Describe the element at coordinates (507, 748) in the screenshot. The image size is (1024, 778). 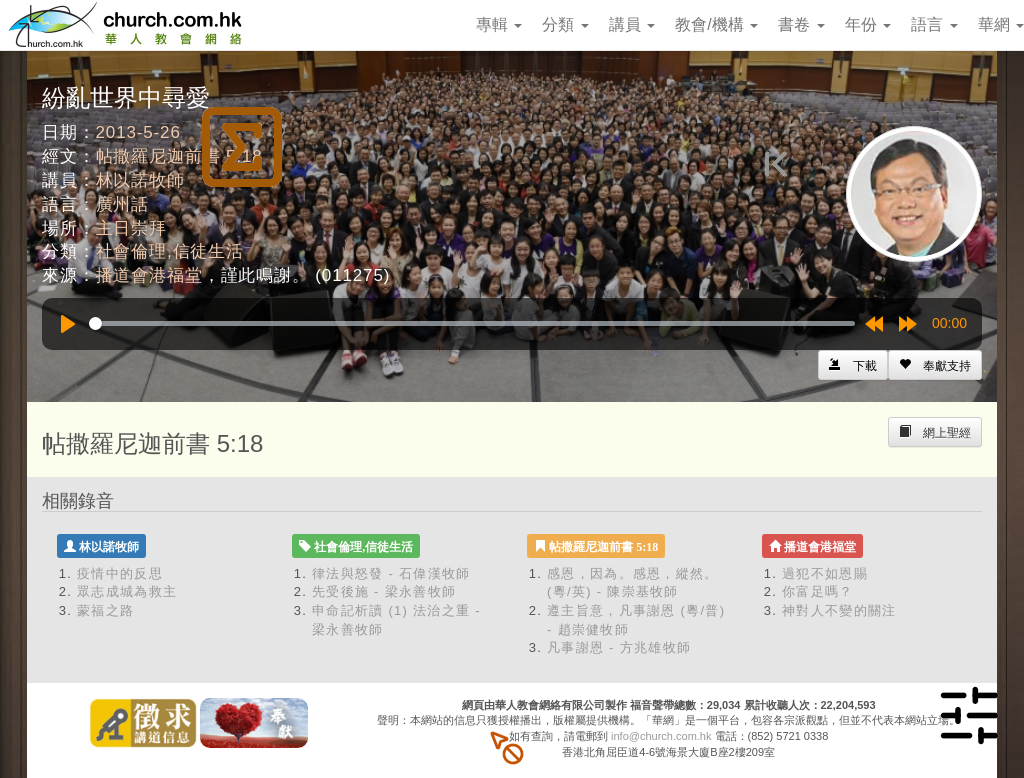
I see `cursor interaction disabled` at that location.